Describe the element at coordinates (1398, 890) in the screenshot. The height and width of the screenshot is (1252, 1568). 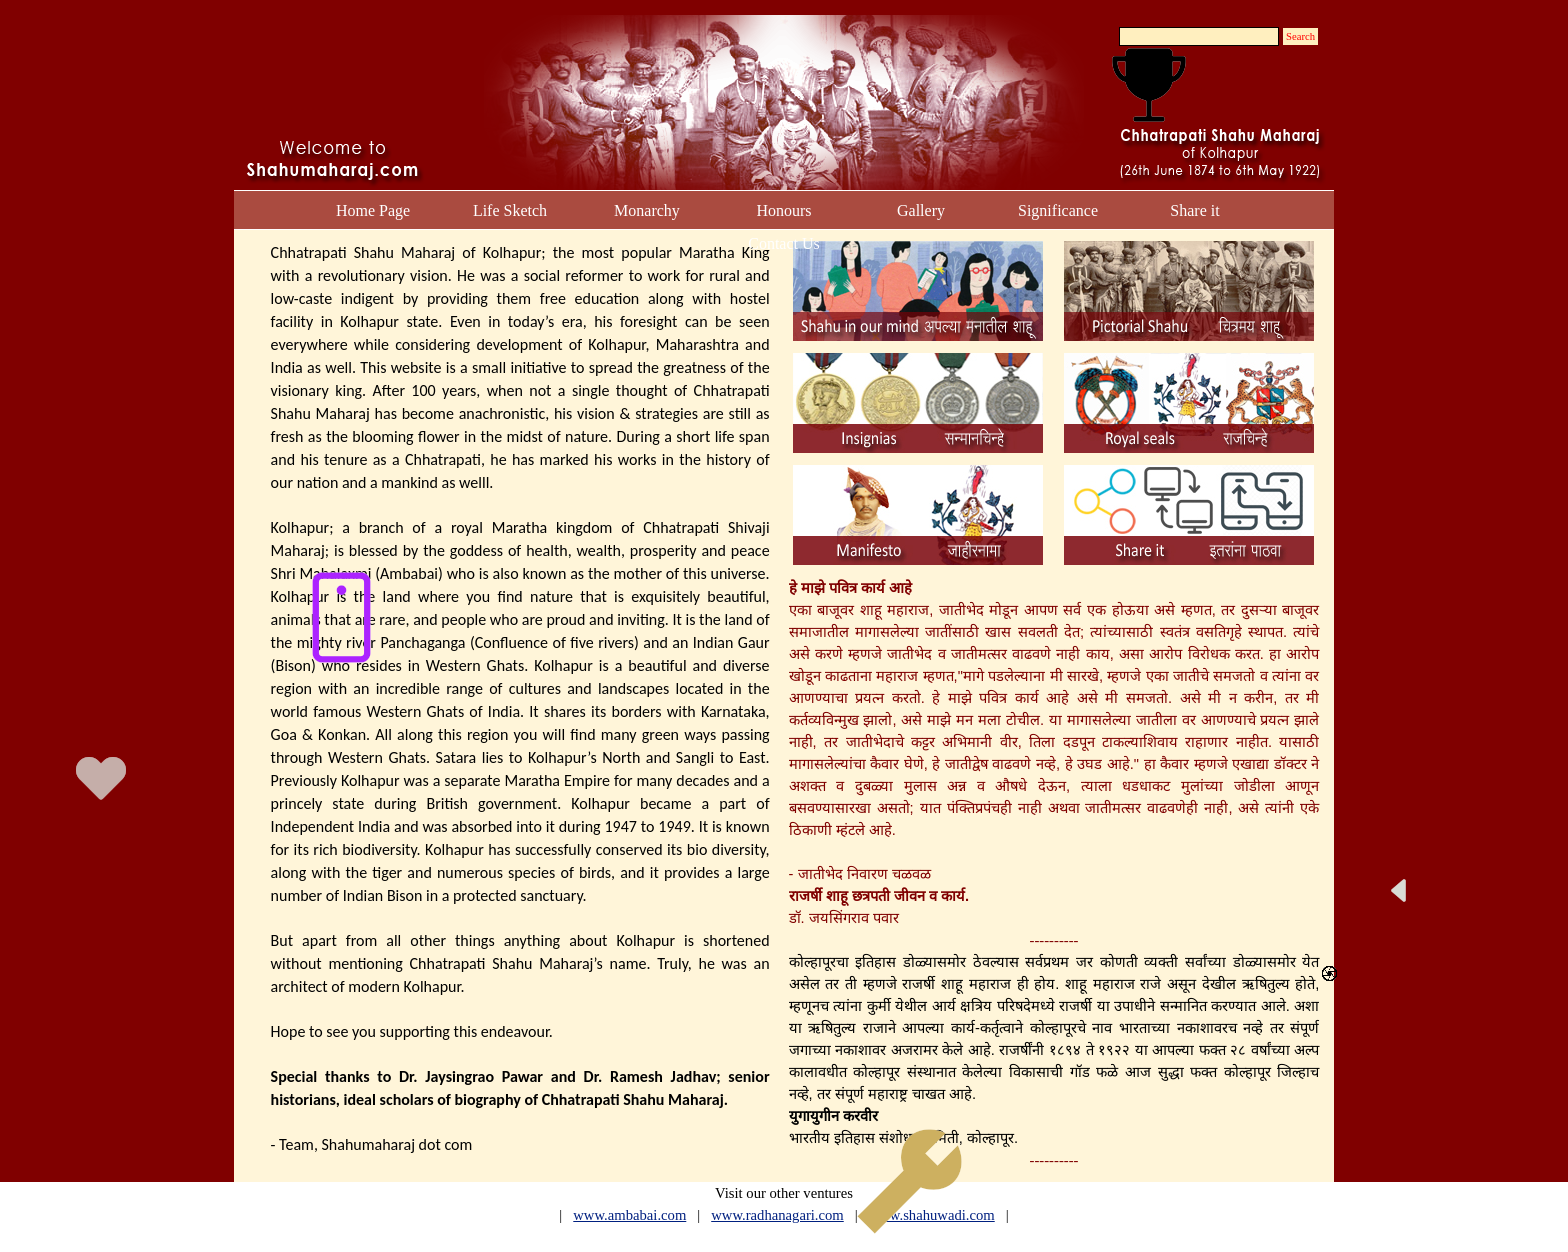
I see `go back to the previous screen` at that location.